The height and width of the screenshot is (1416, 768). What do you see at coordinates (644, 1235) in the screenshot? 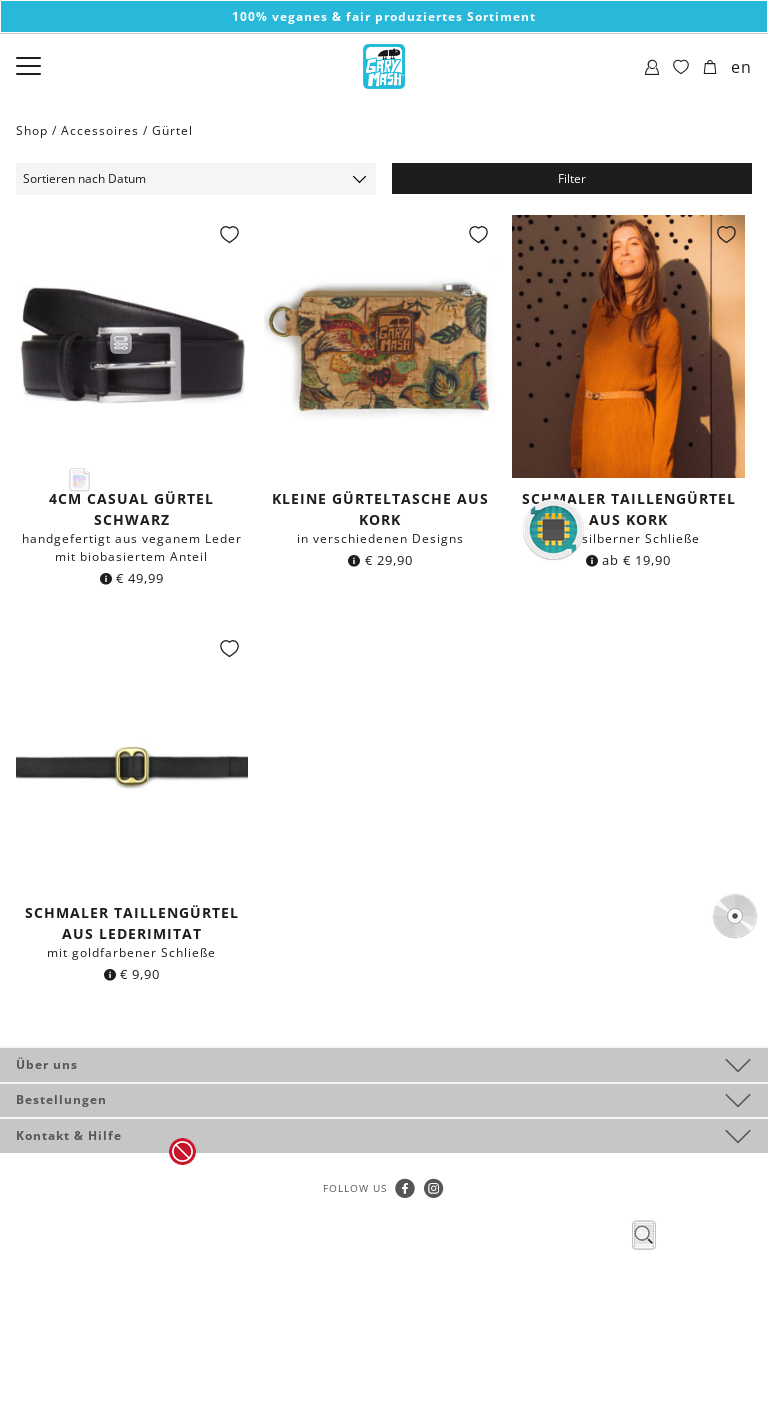
I see `open system log viewer` at bounding box center [644, 1235].